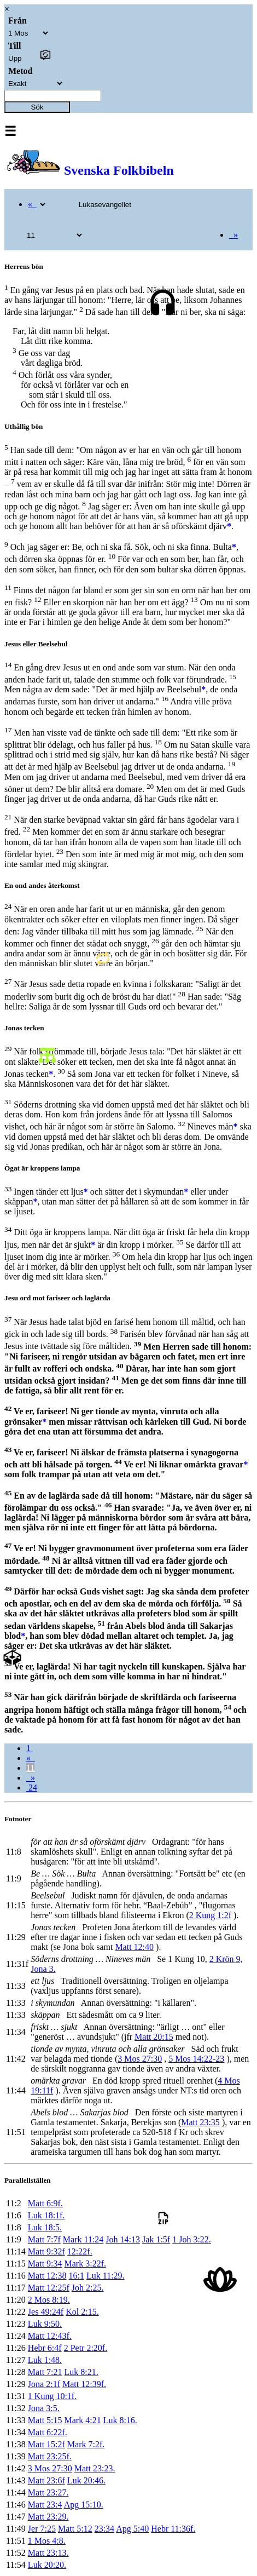 This screenshot has height=2576, width=257. I want to click on open codepen to view or edit code snippets, so click(12, 1657).